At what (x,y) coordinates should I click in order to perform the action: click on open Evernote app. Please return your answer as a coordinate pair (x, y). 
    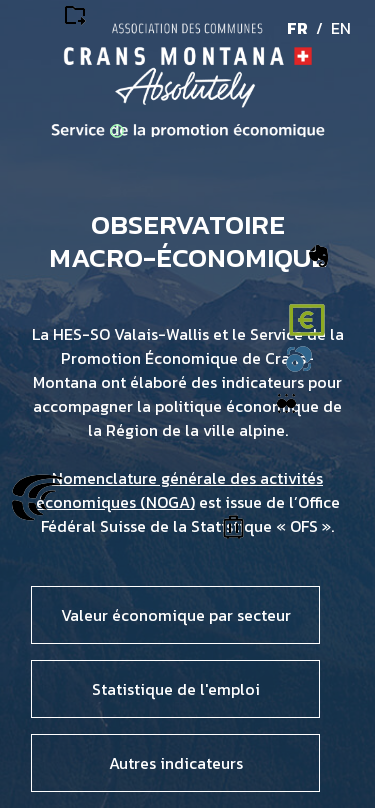
    Looking at the image, I should click on (318, 255).